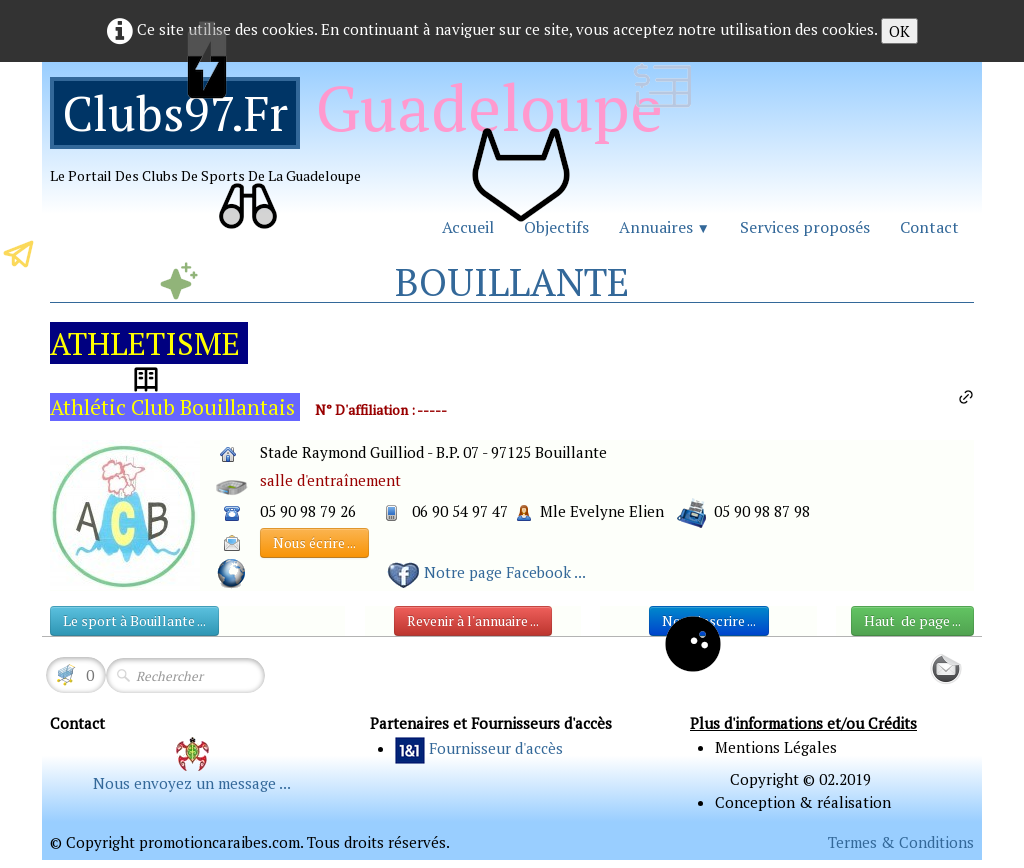  What do you see at coordinates (248, 206) in the screenshot?
I see `search or explore content` at bounding box center [248, 206].